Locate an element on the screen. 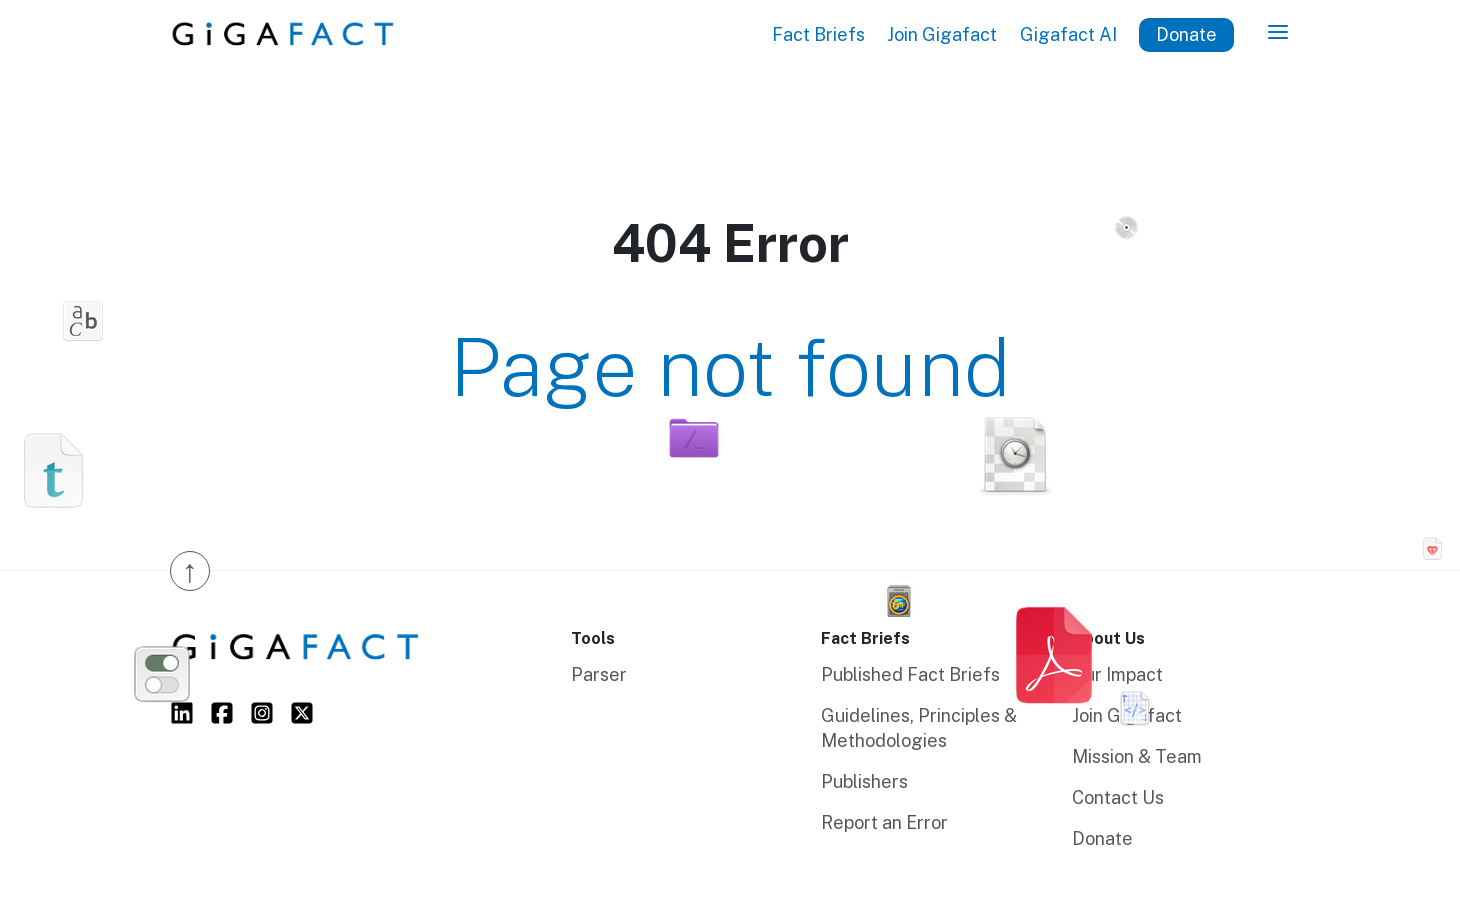 Image resolution: width=1460 pixels, height=916 pixels. a compressed PDF document file is located at coordinates (1054, 655).